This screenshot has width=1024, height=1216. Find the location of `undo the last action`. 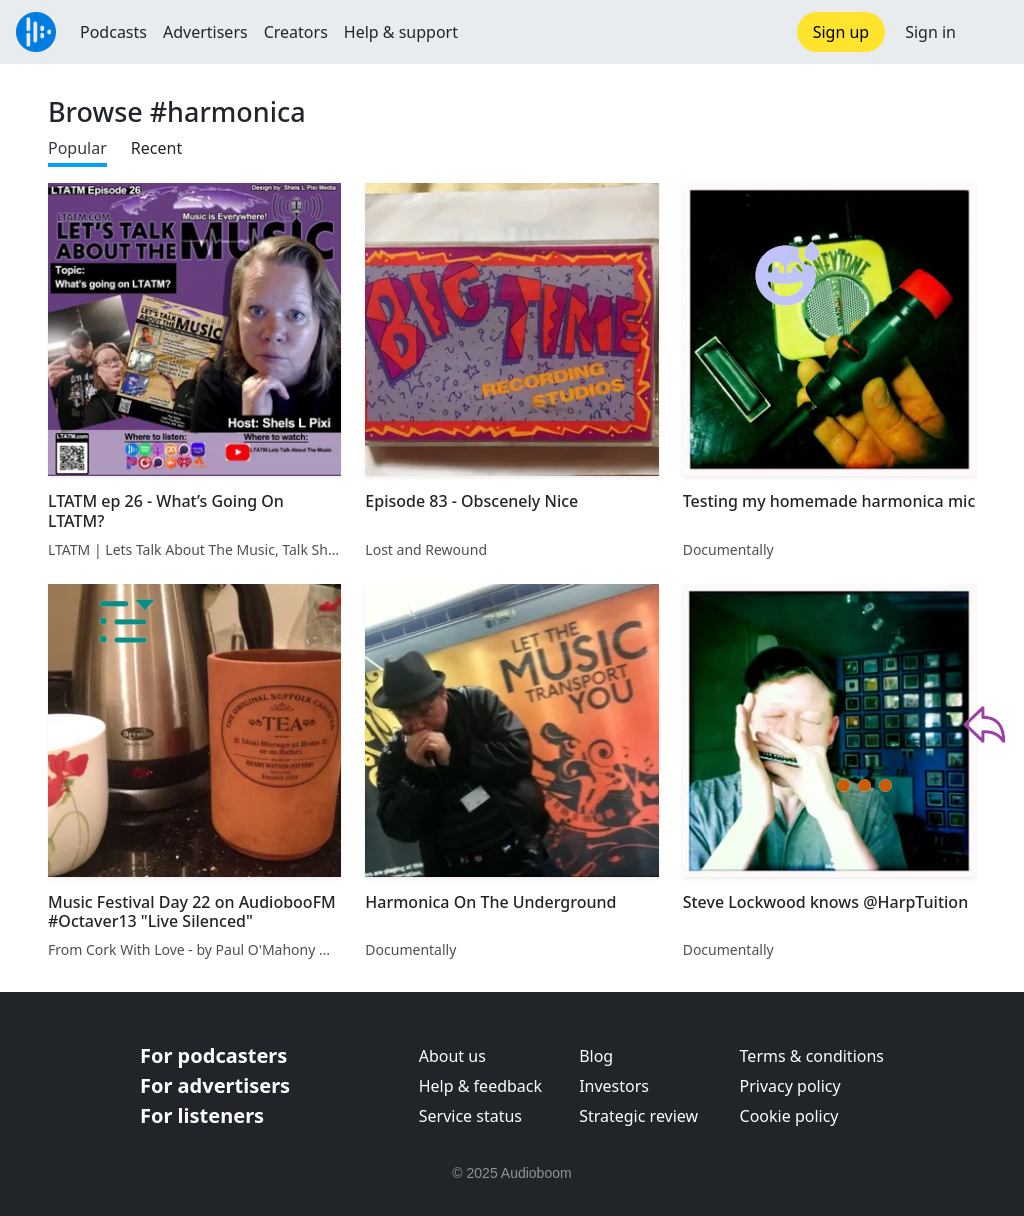

undo the last action is located at coordinates (984, 724).